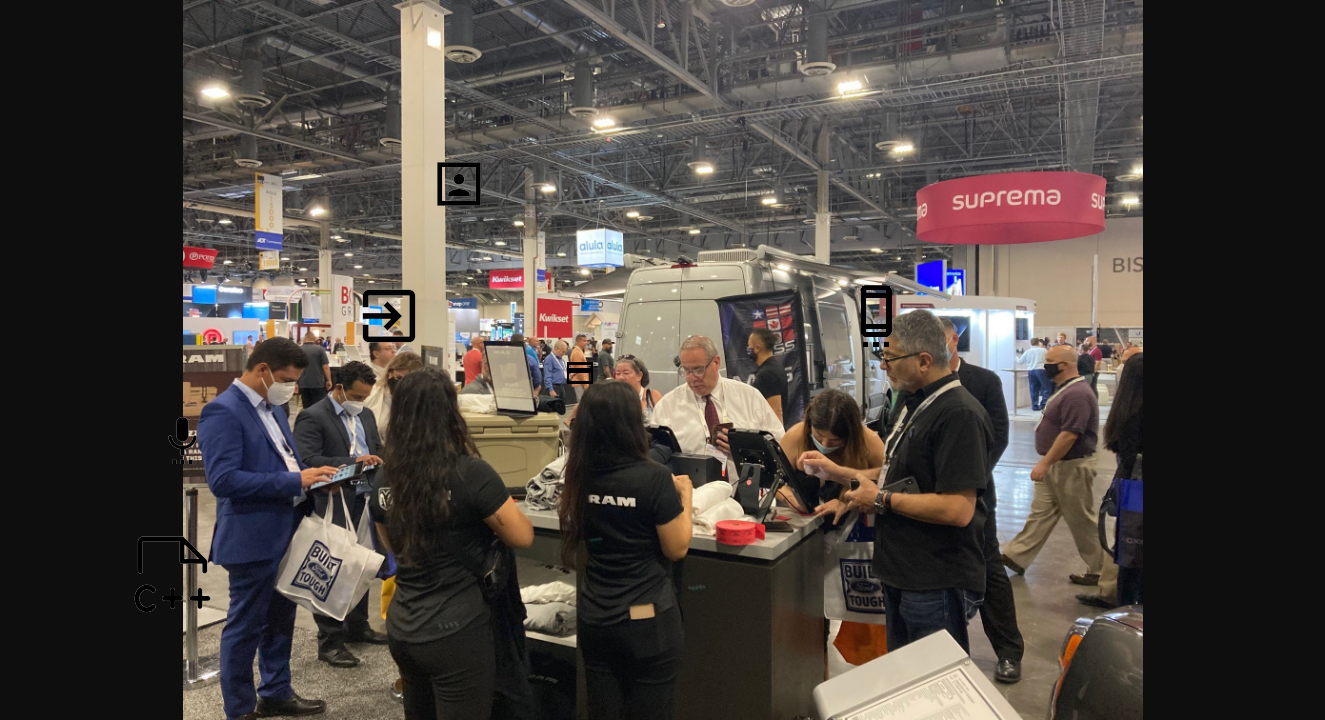 Image resolution: width=1325 pixels, height=720 pixels. What do you see at coordinates (459, 184) in the screenshot?
I see `switch to portrait orientation mode` at bounding box center [459, 184].